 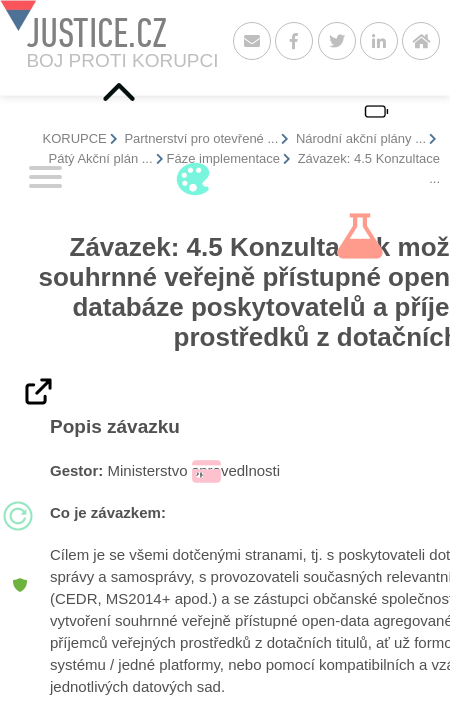 I want to click on collapse an expanded section, so click(x=119, y=92).